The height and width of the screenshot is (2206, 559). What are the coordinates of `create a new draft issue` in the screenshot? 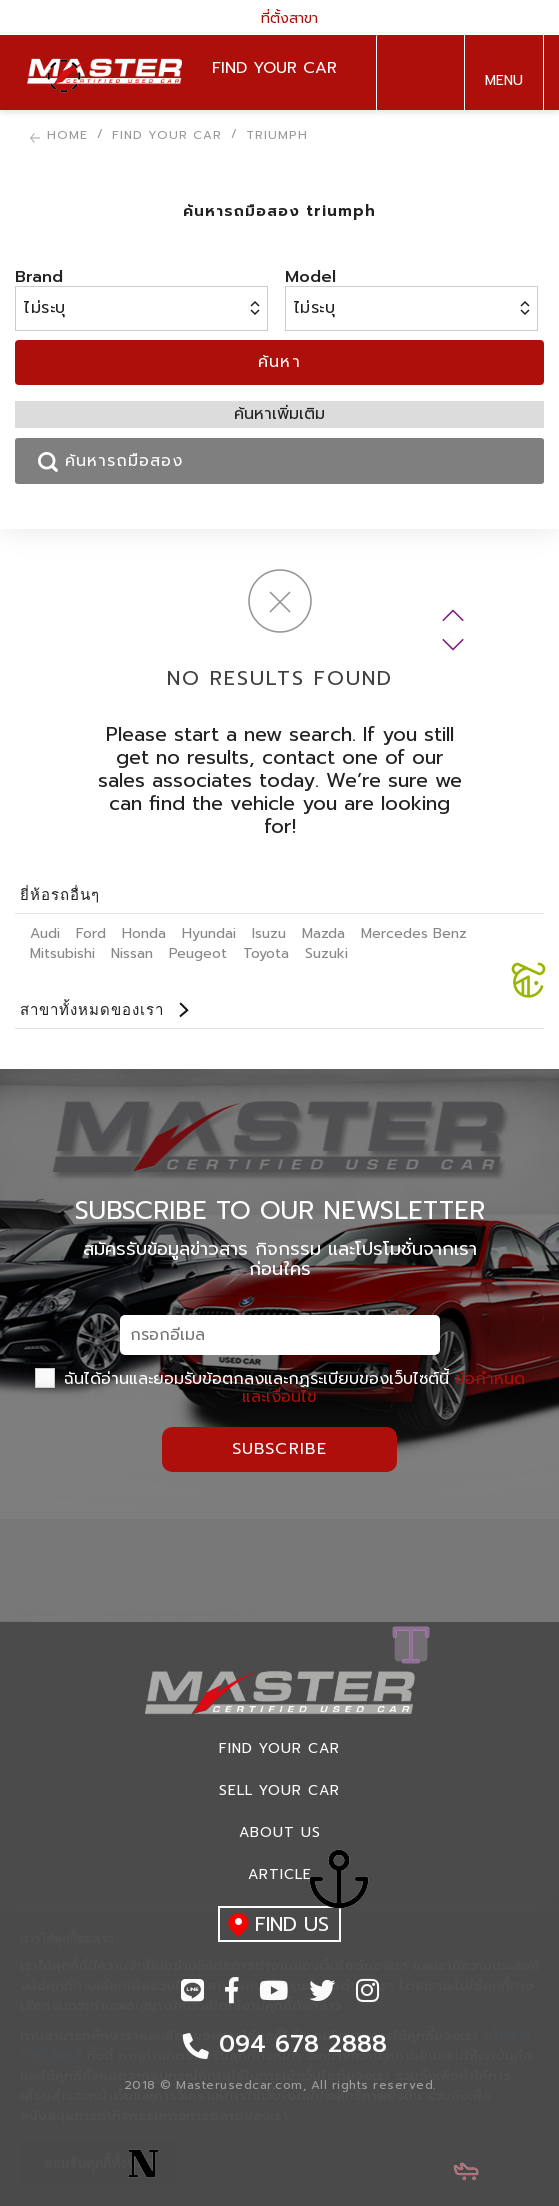 It's located at (64, 76).